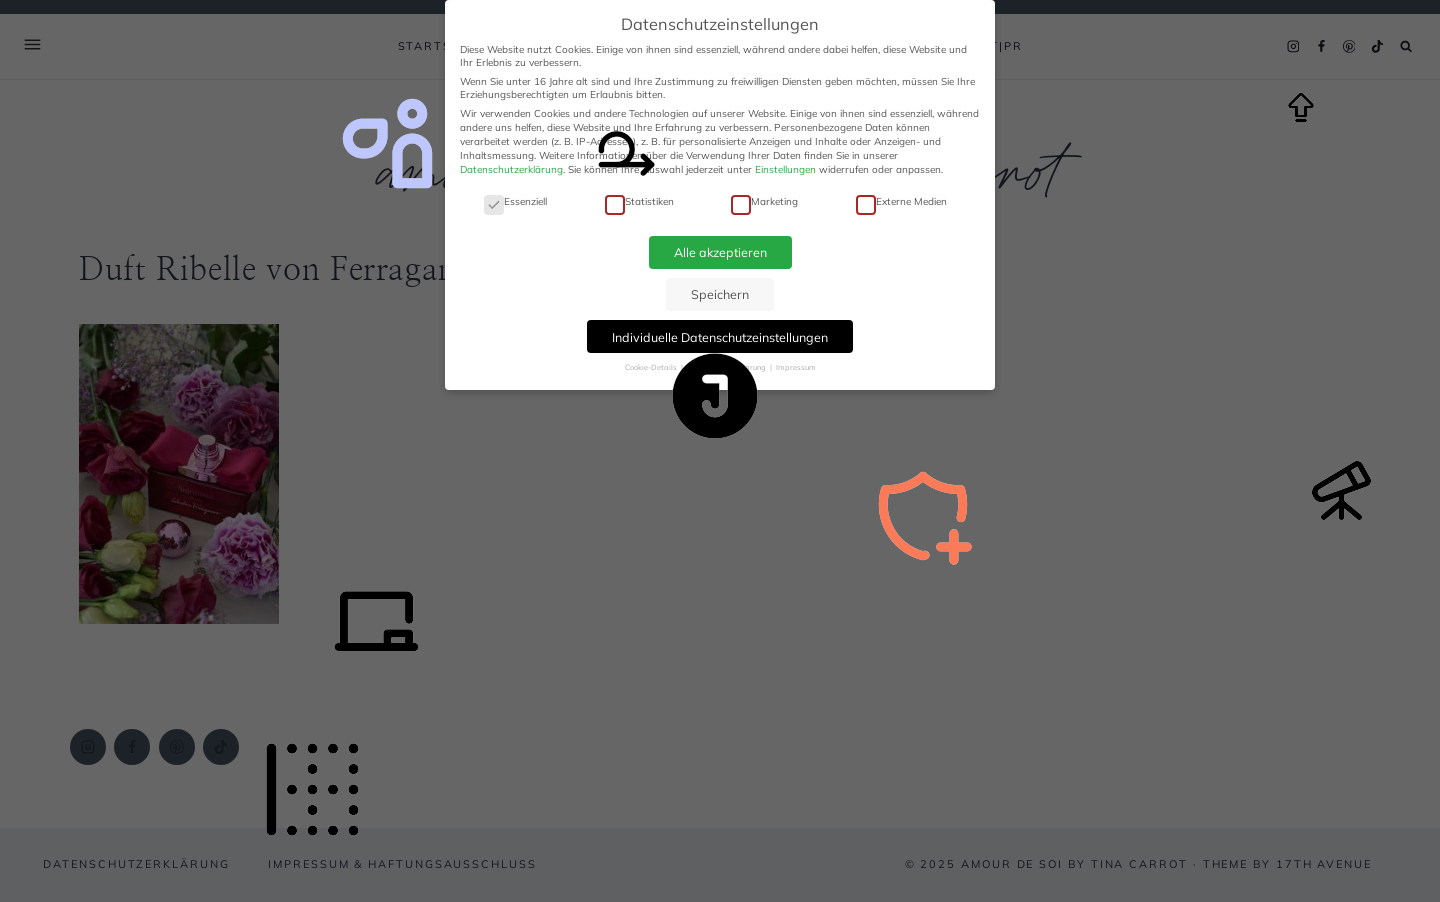 This screenshot has width=1440, height=902. Describe the element at coordinates (923, 516) in the screenshot. I see `add new security protection` at that location.